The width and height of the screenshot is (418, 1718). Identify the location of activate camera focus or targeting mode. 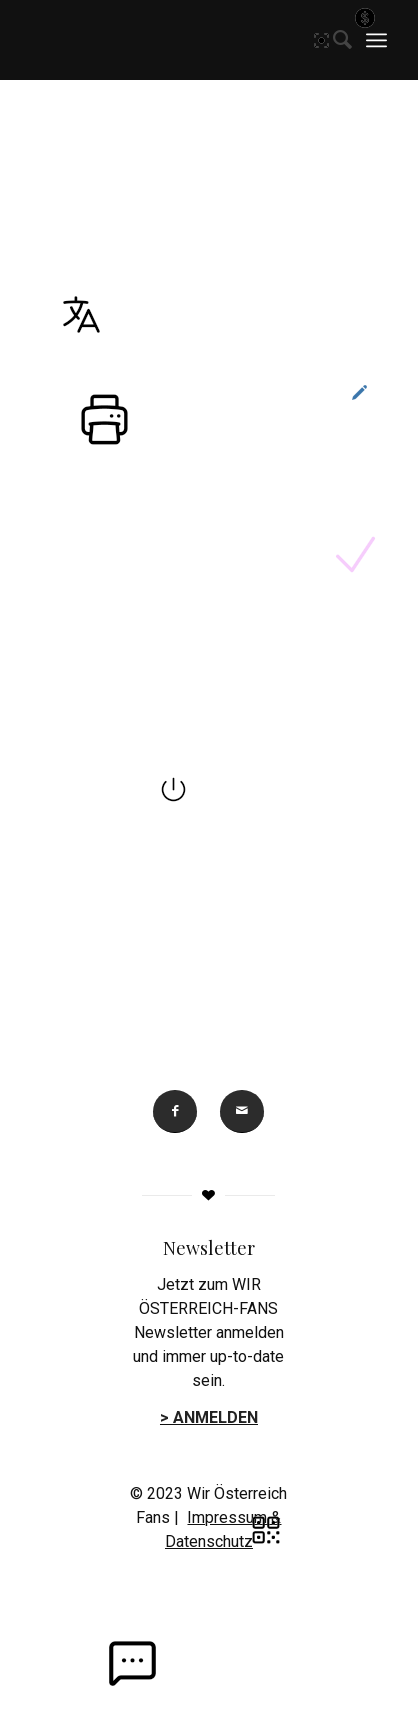
(321, 40).